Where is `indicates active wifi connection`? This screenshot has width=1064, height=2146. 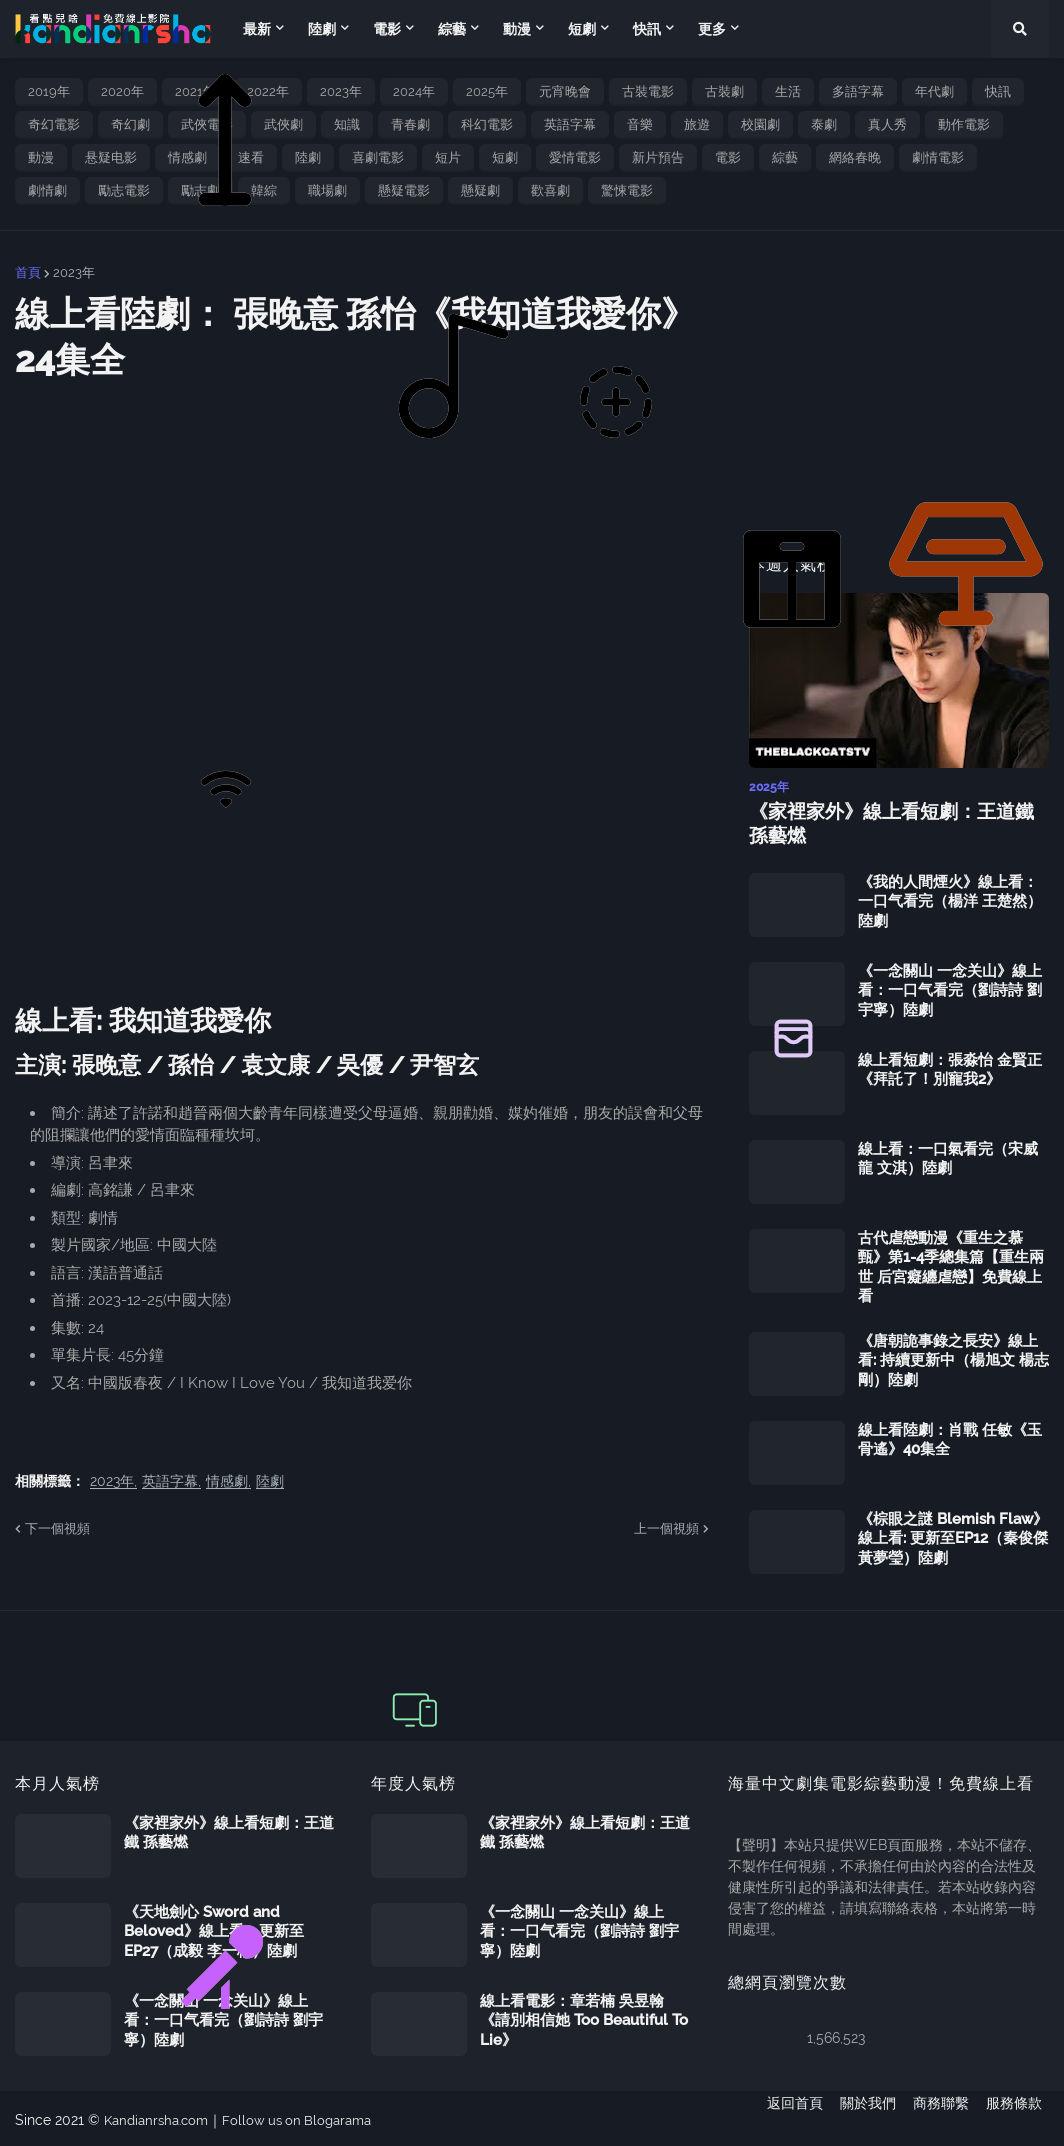 indicates active wifi connection is located at coordinates (226, 789).